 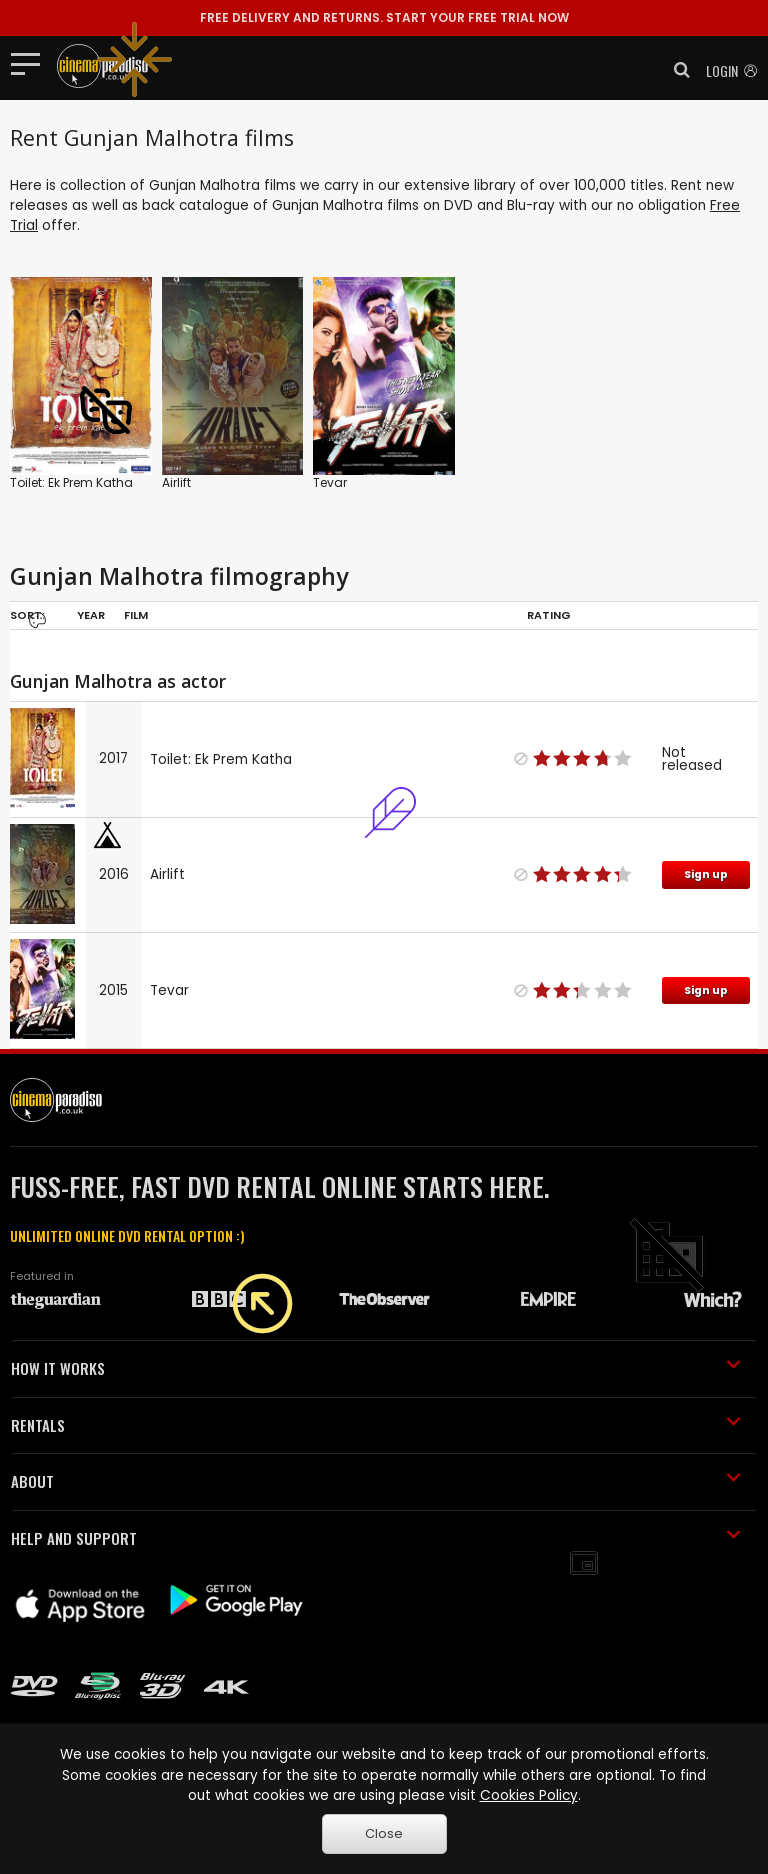 What do you see at coordinates (584, 1563) in the screenshot?
I see `enable picture-in-picture mode` at bounding box center [584, 1563].